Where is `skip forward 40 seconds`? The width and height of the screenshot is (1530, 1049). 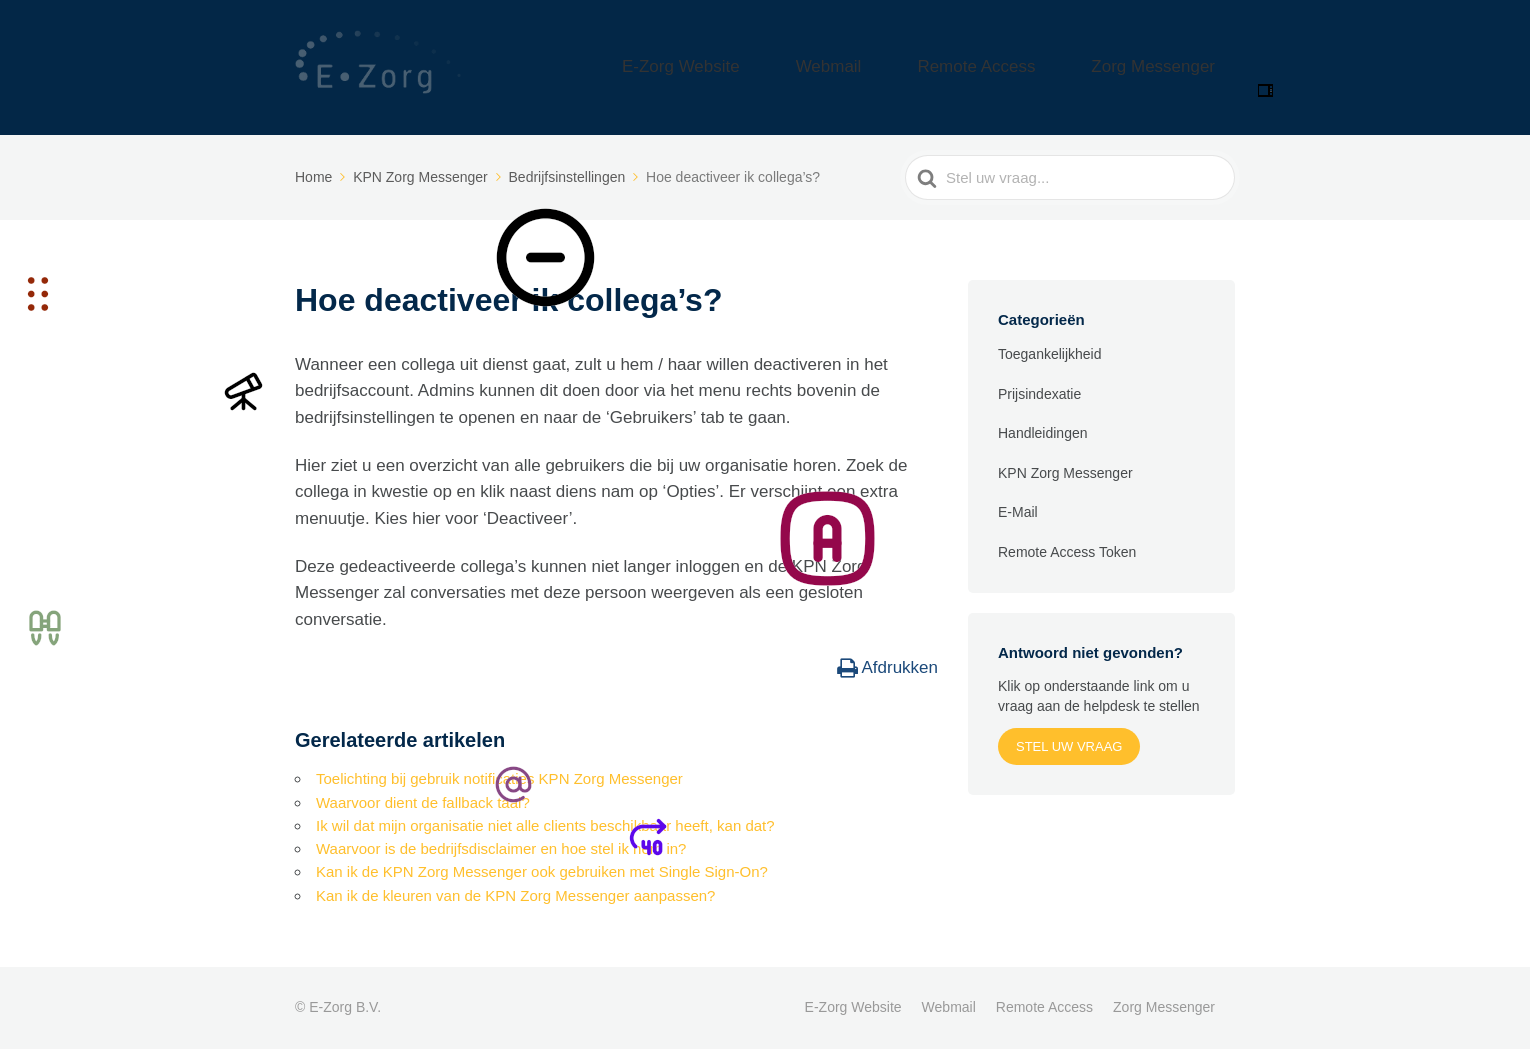 skip forward 40 seconds is located at coordinates (649, 838).